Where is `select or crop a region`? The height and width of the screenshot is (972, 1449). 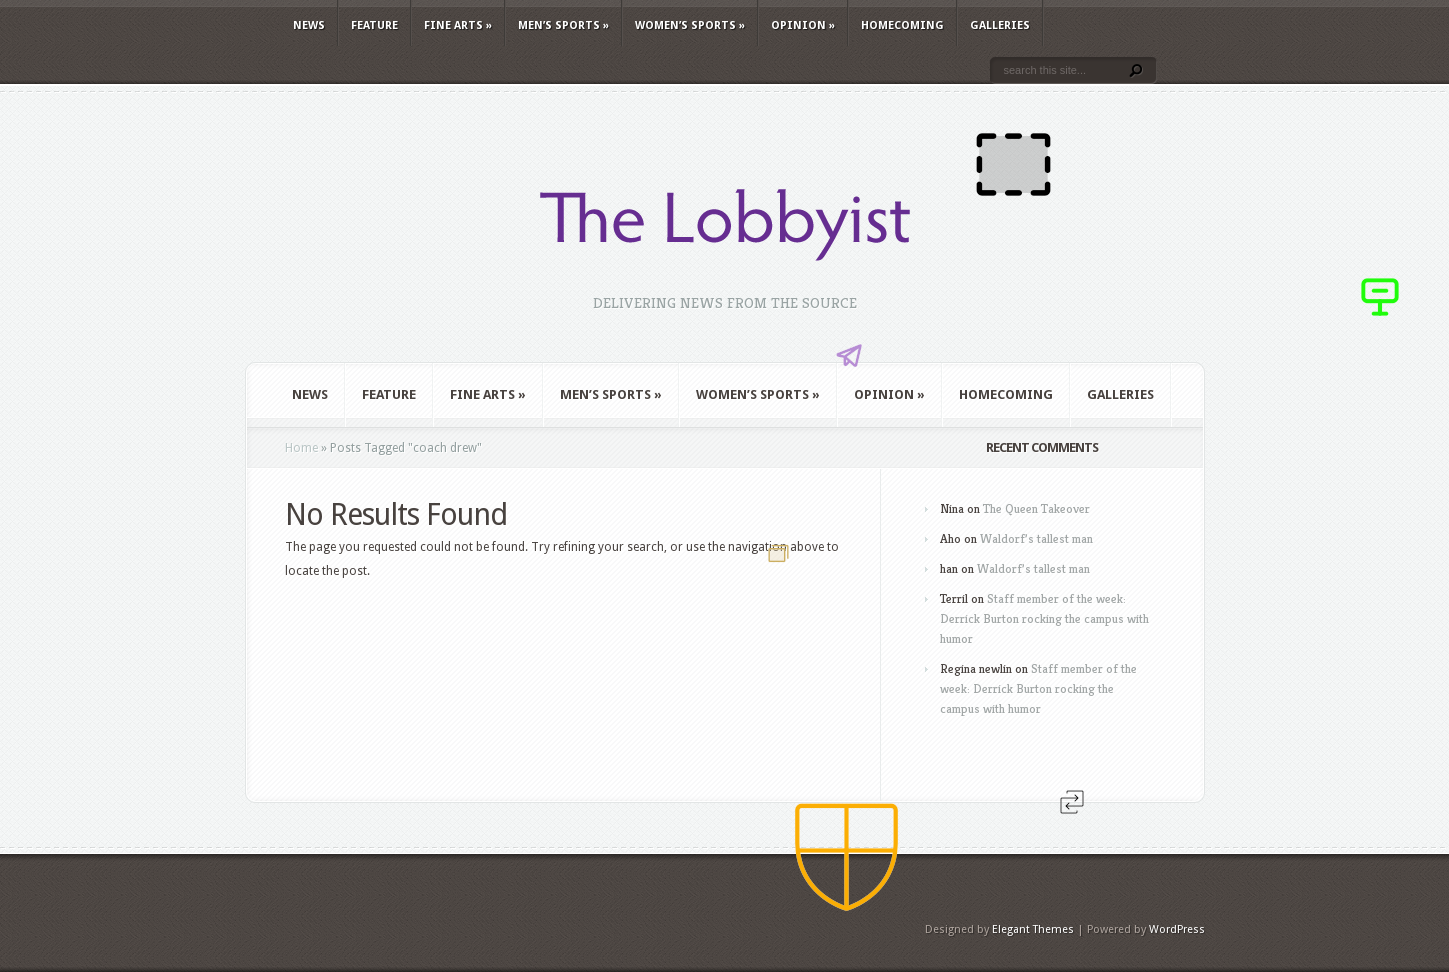 select or crop a region is located at coordinates (1013, 164).